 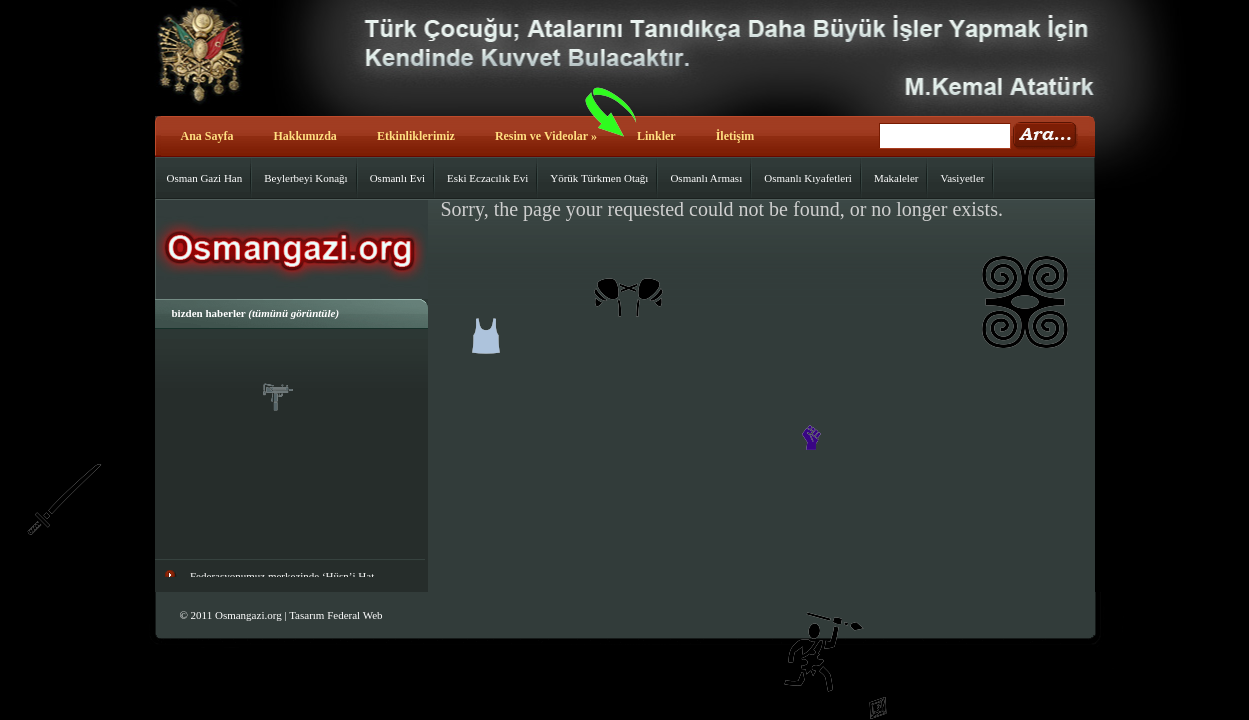 What do you see at coordinates (628, 297) in the screenshot?
I see `equip shoulder armor to your character` at bounding box center [628, 297].